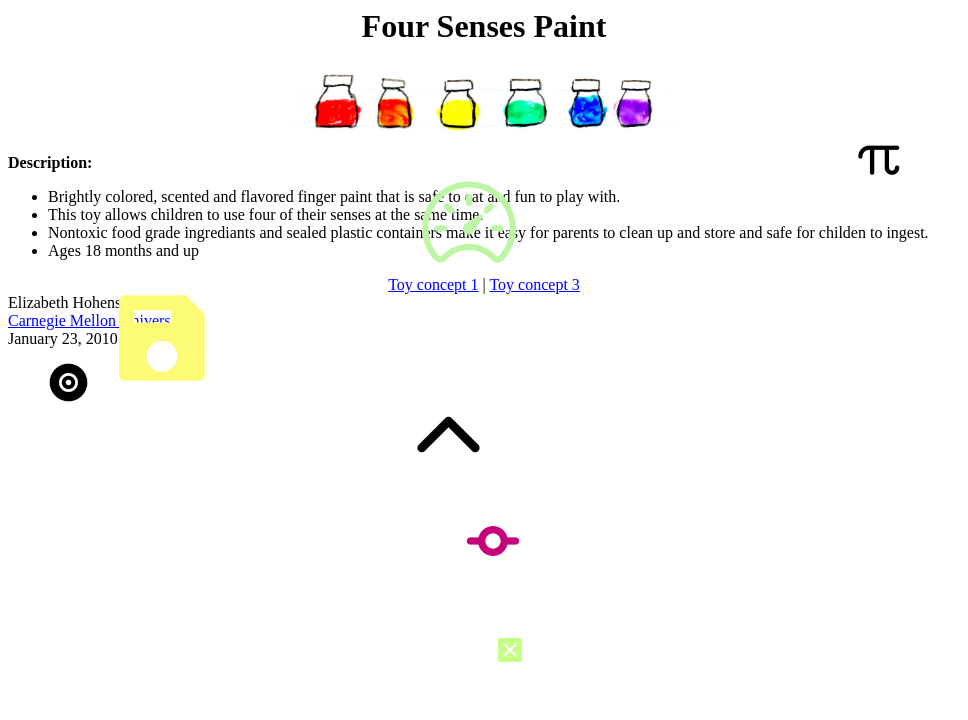 The image size is (968, 720). What do you see at coordinates (493, 541) in the screenshot?
I see `view commit details in version control` at bounding box center [493, 541].